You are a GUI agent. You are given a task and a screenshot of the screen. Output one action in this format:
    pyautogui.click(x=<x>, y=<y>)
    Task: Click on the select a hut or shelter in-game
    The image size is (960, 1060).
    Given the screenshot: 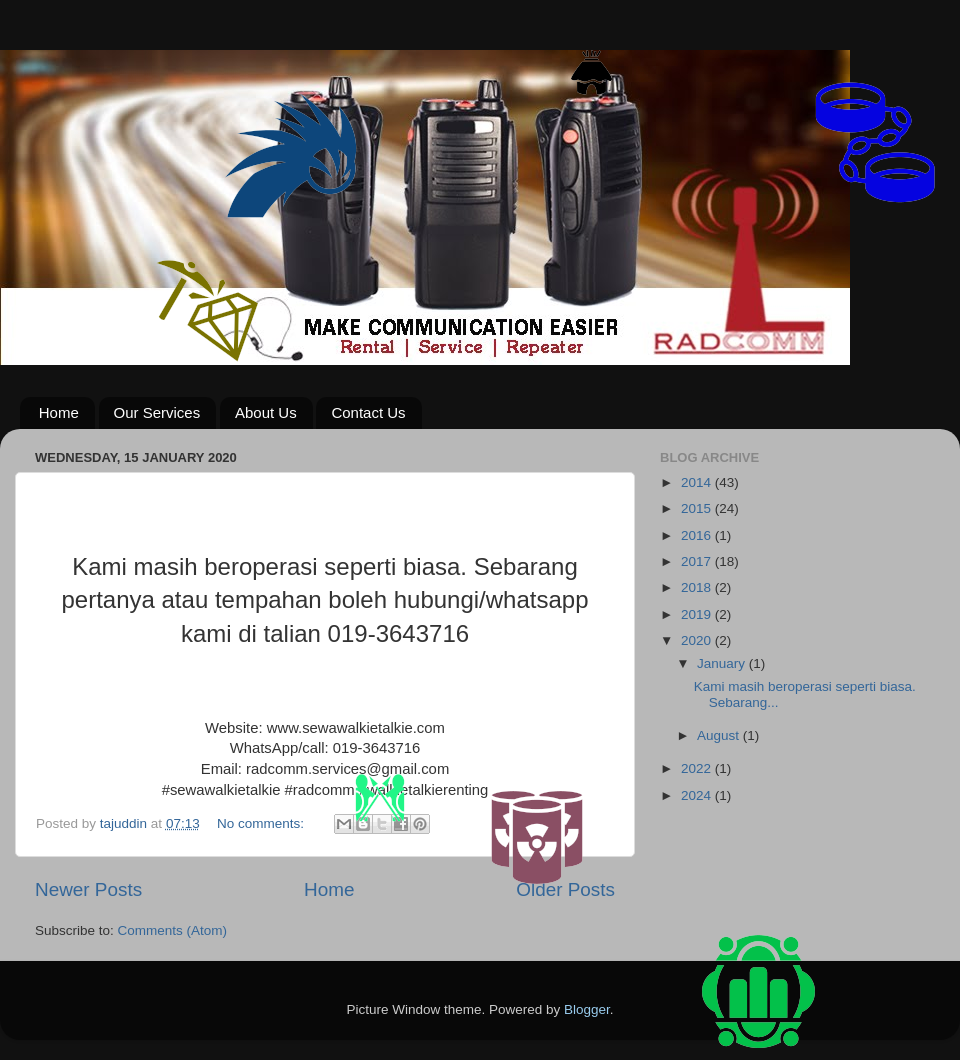 What is the action you would take?
    pyautogui.click(x=591, y=72)
    